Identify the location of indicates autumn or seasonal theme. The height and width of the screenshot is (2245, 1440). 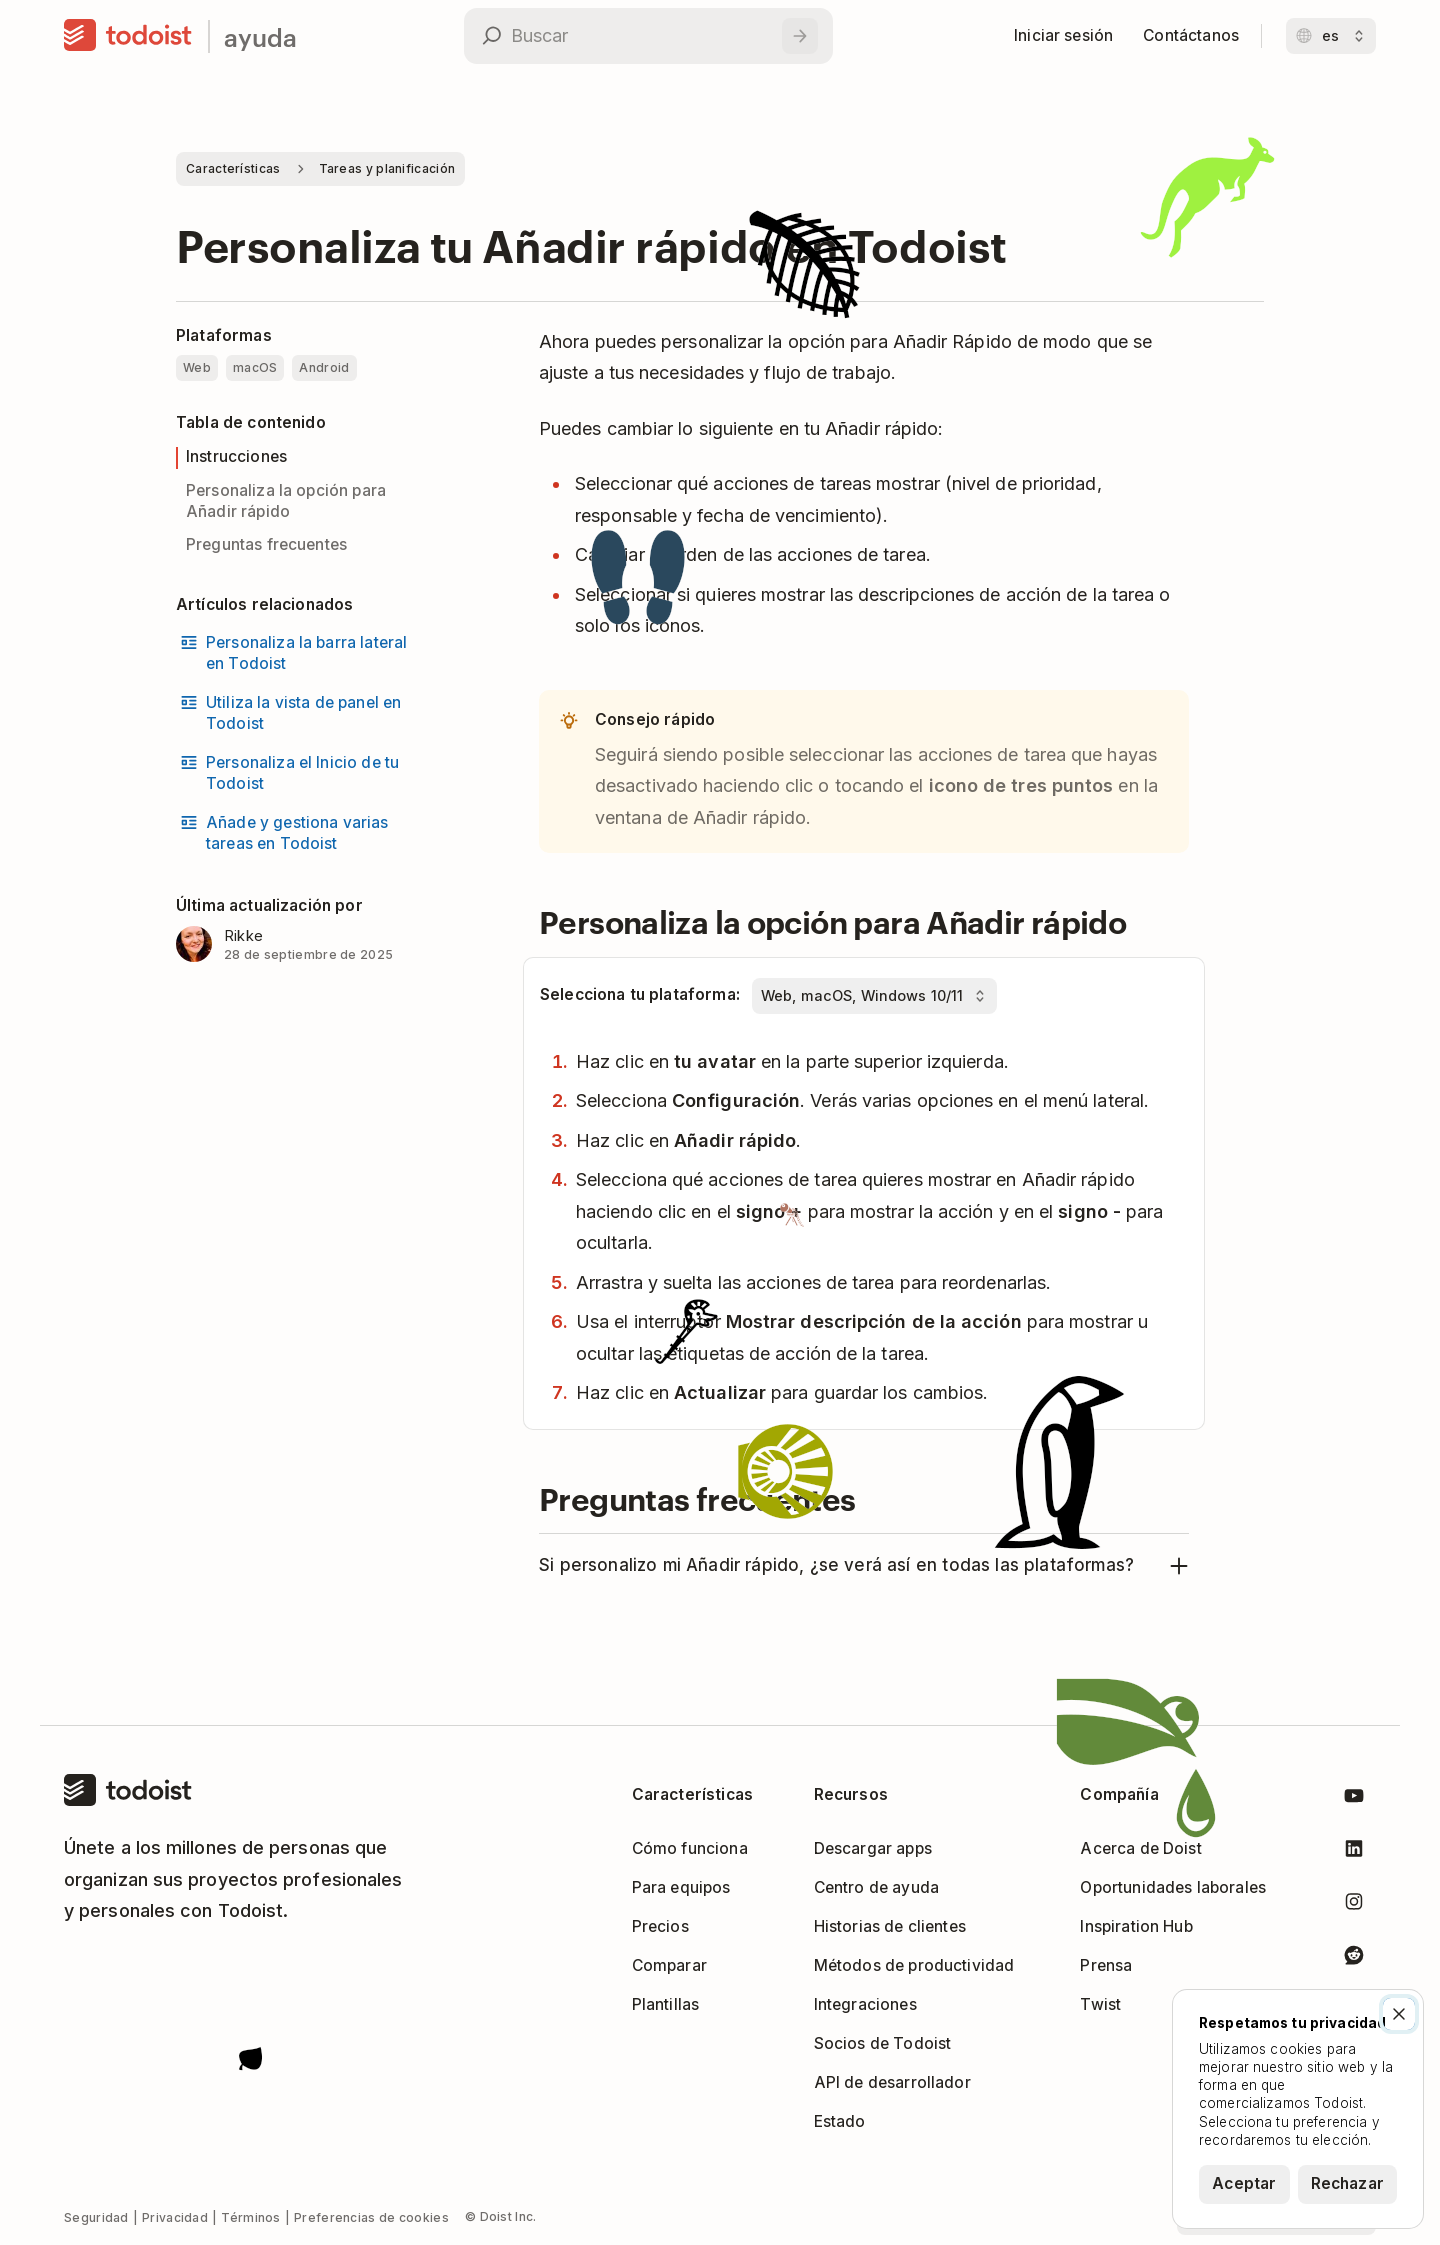
(804, 264).